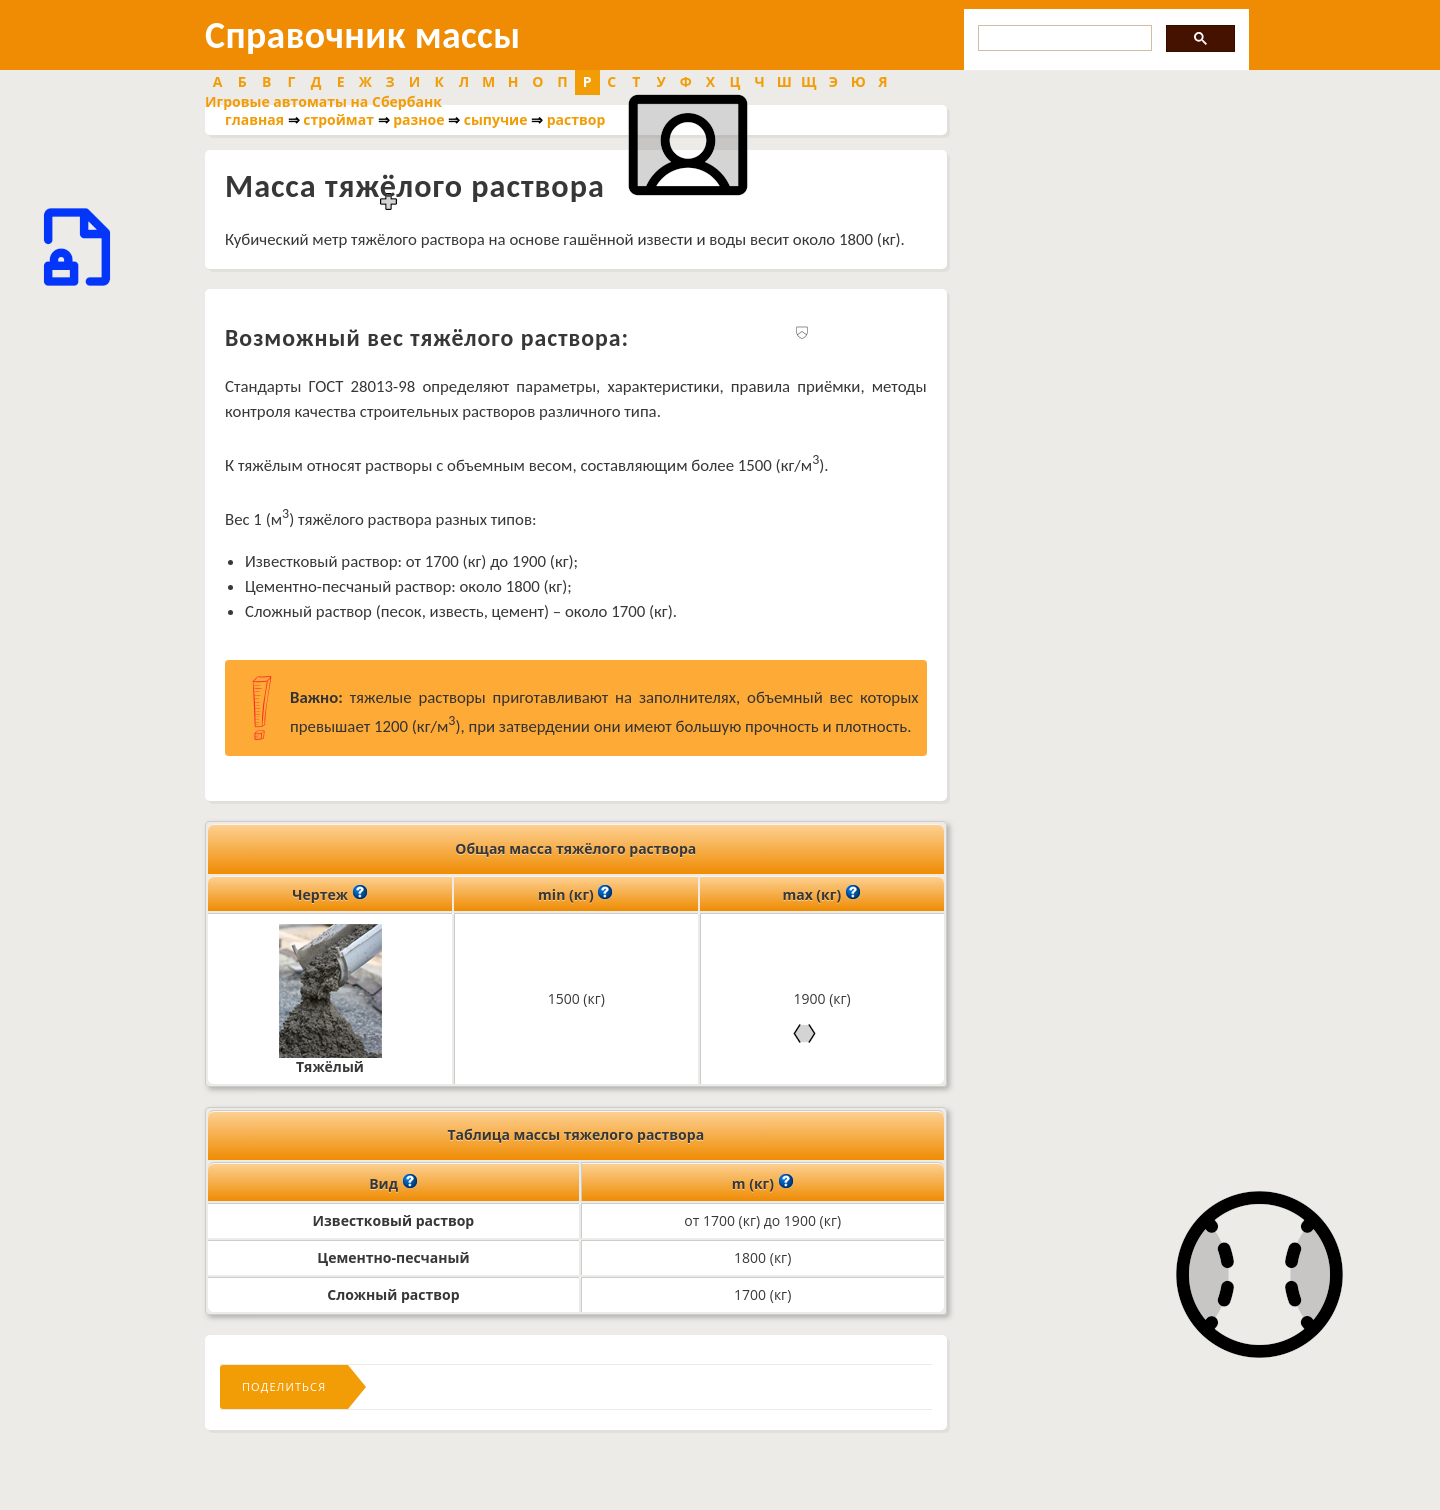 Image resolution: width=1440 pixels, height=1510 pixels. Describe the element at coordinates (77, 247) in the screenshot. I see `a locked or protected file` at that location.